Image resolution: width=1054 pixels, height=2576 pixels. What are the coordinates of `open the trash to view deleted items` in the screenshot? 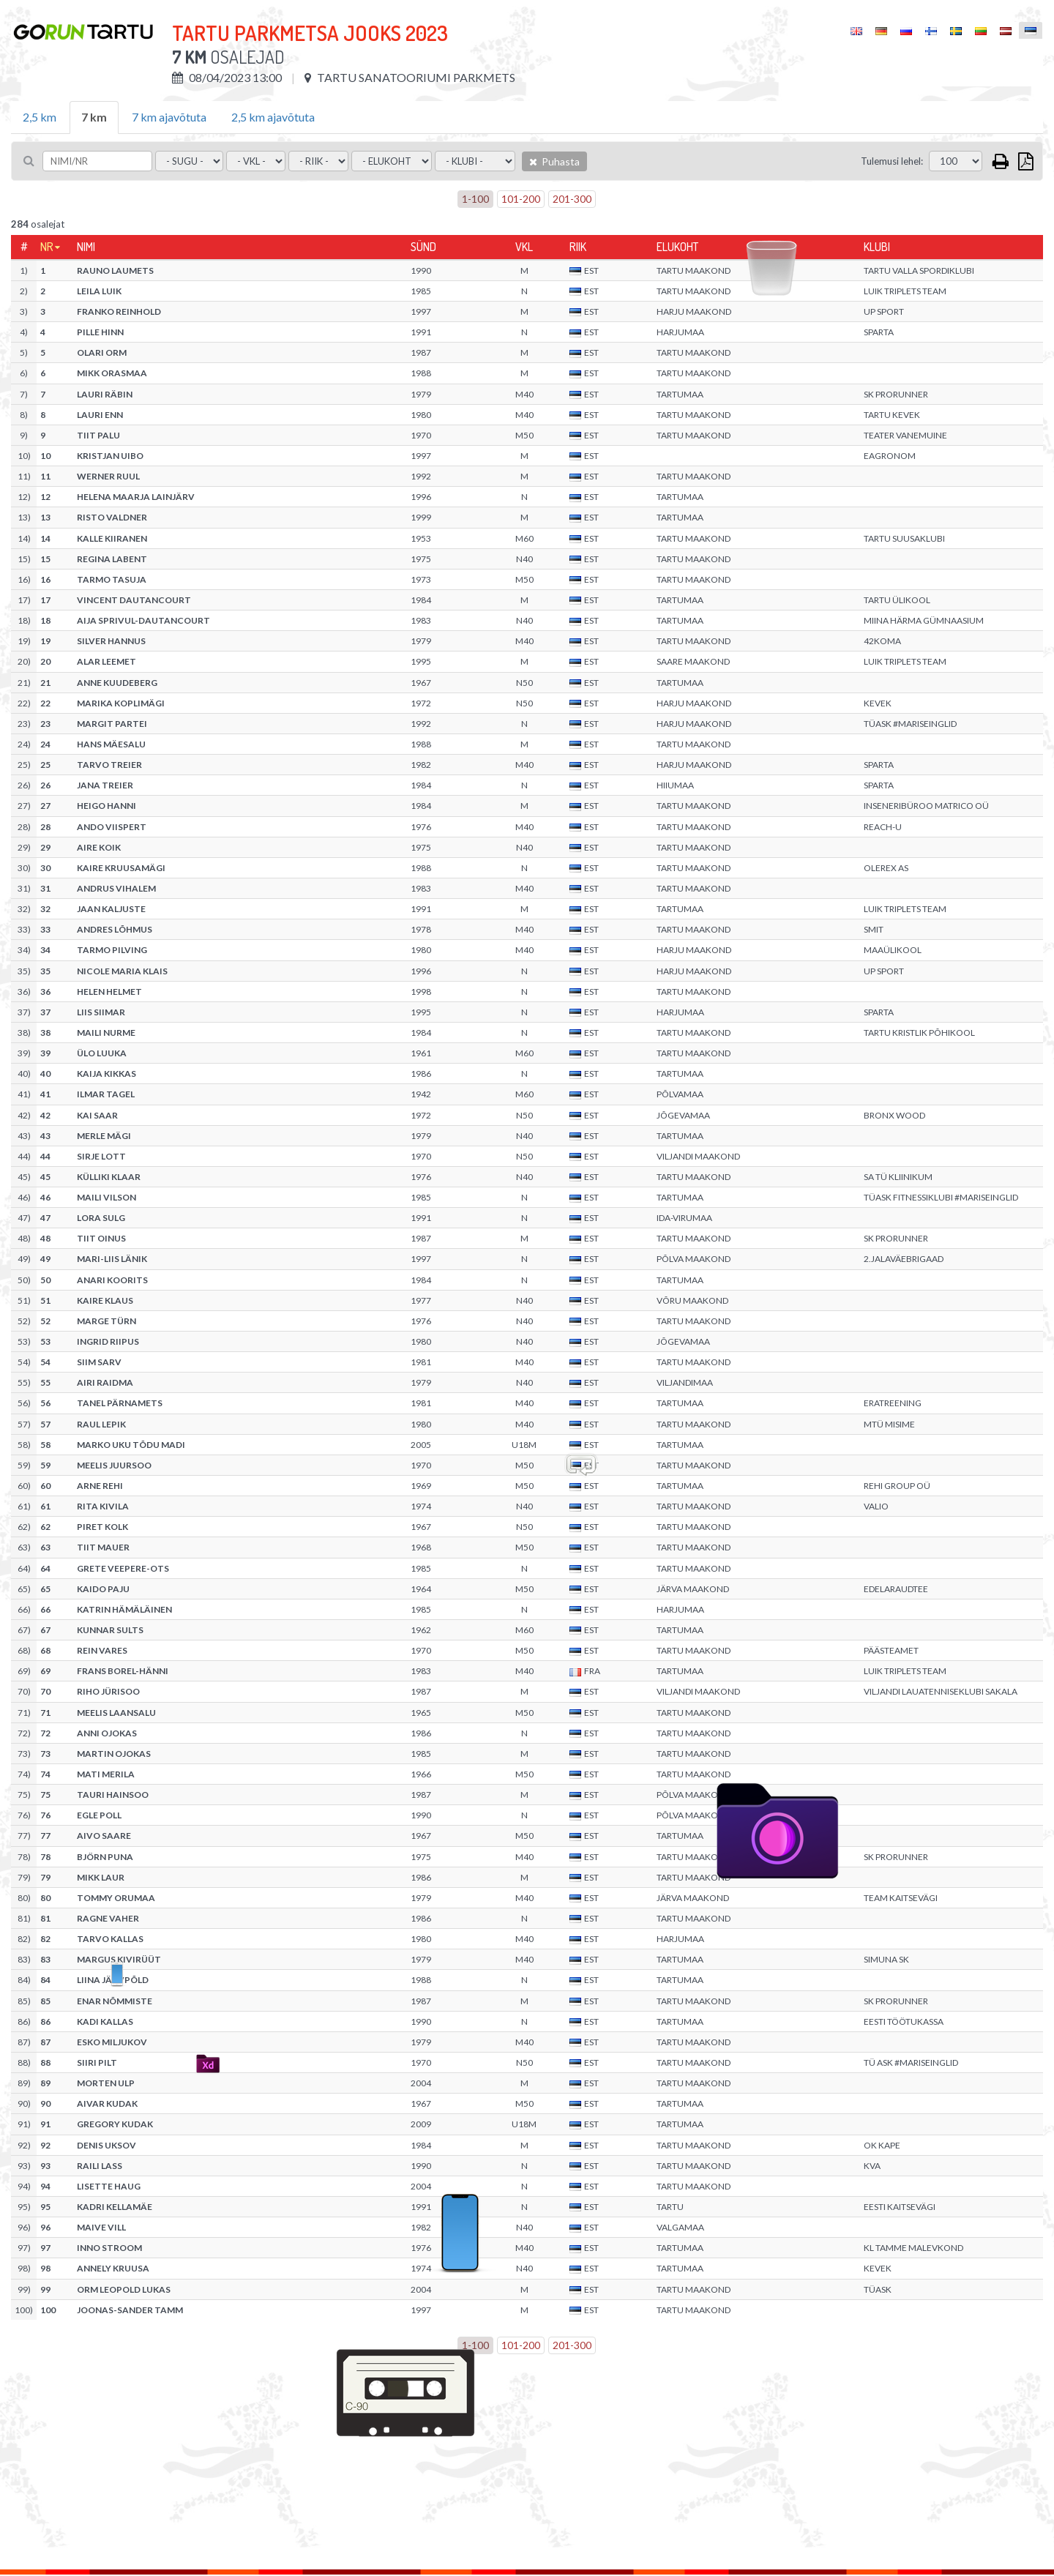 It's located at (771, 267).